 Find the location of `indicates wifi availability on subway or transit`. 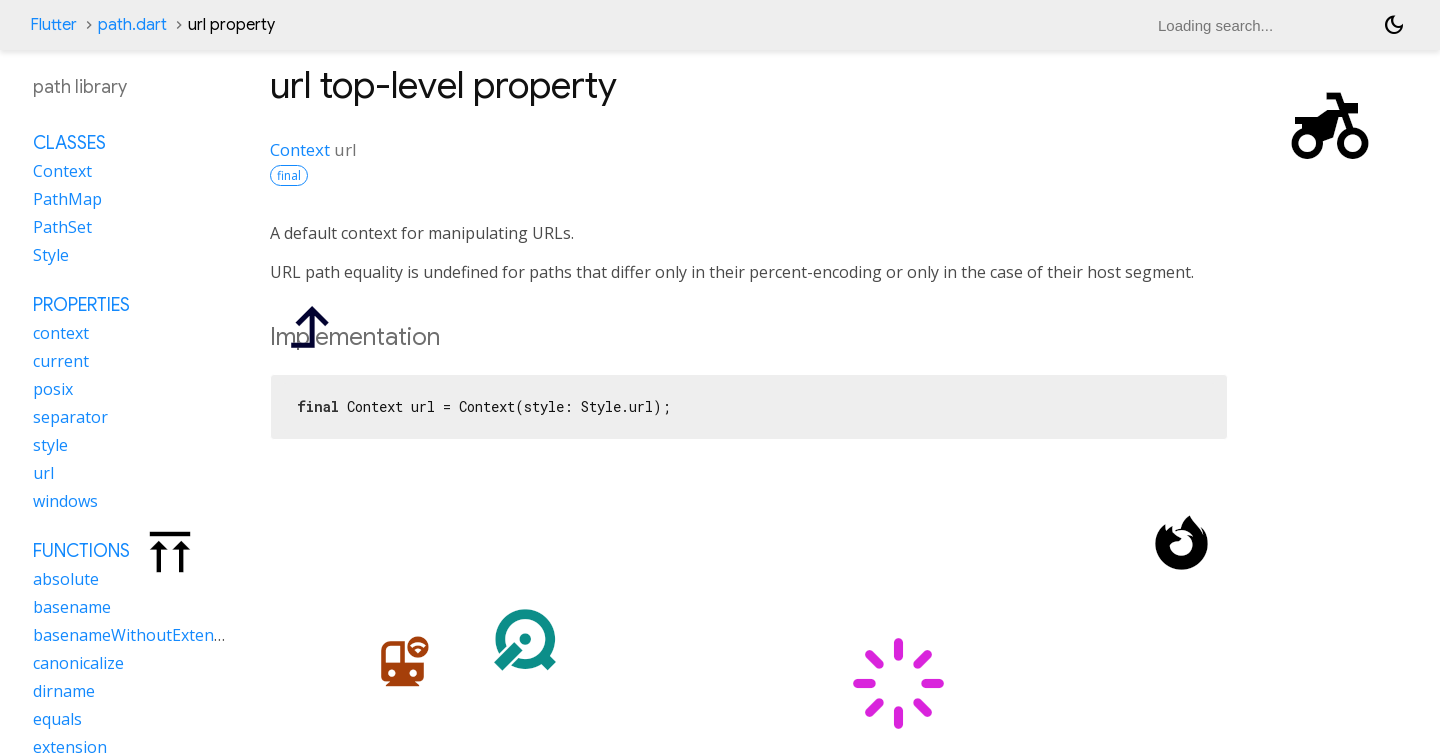

indicates wifi availability on subway or transit is located at coordinates (402, 662).